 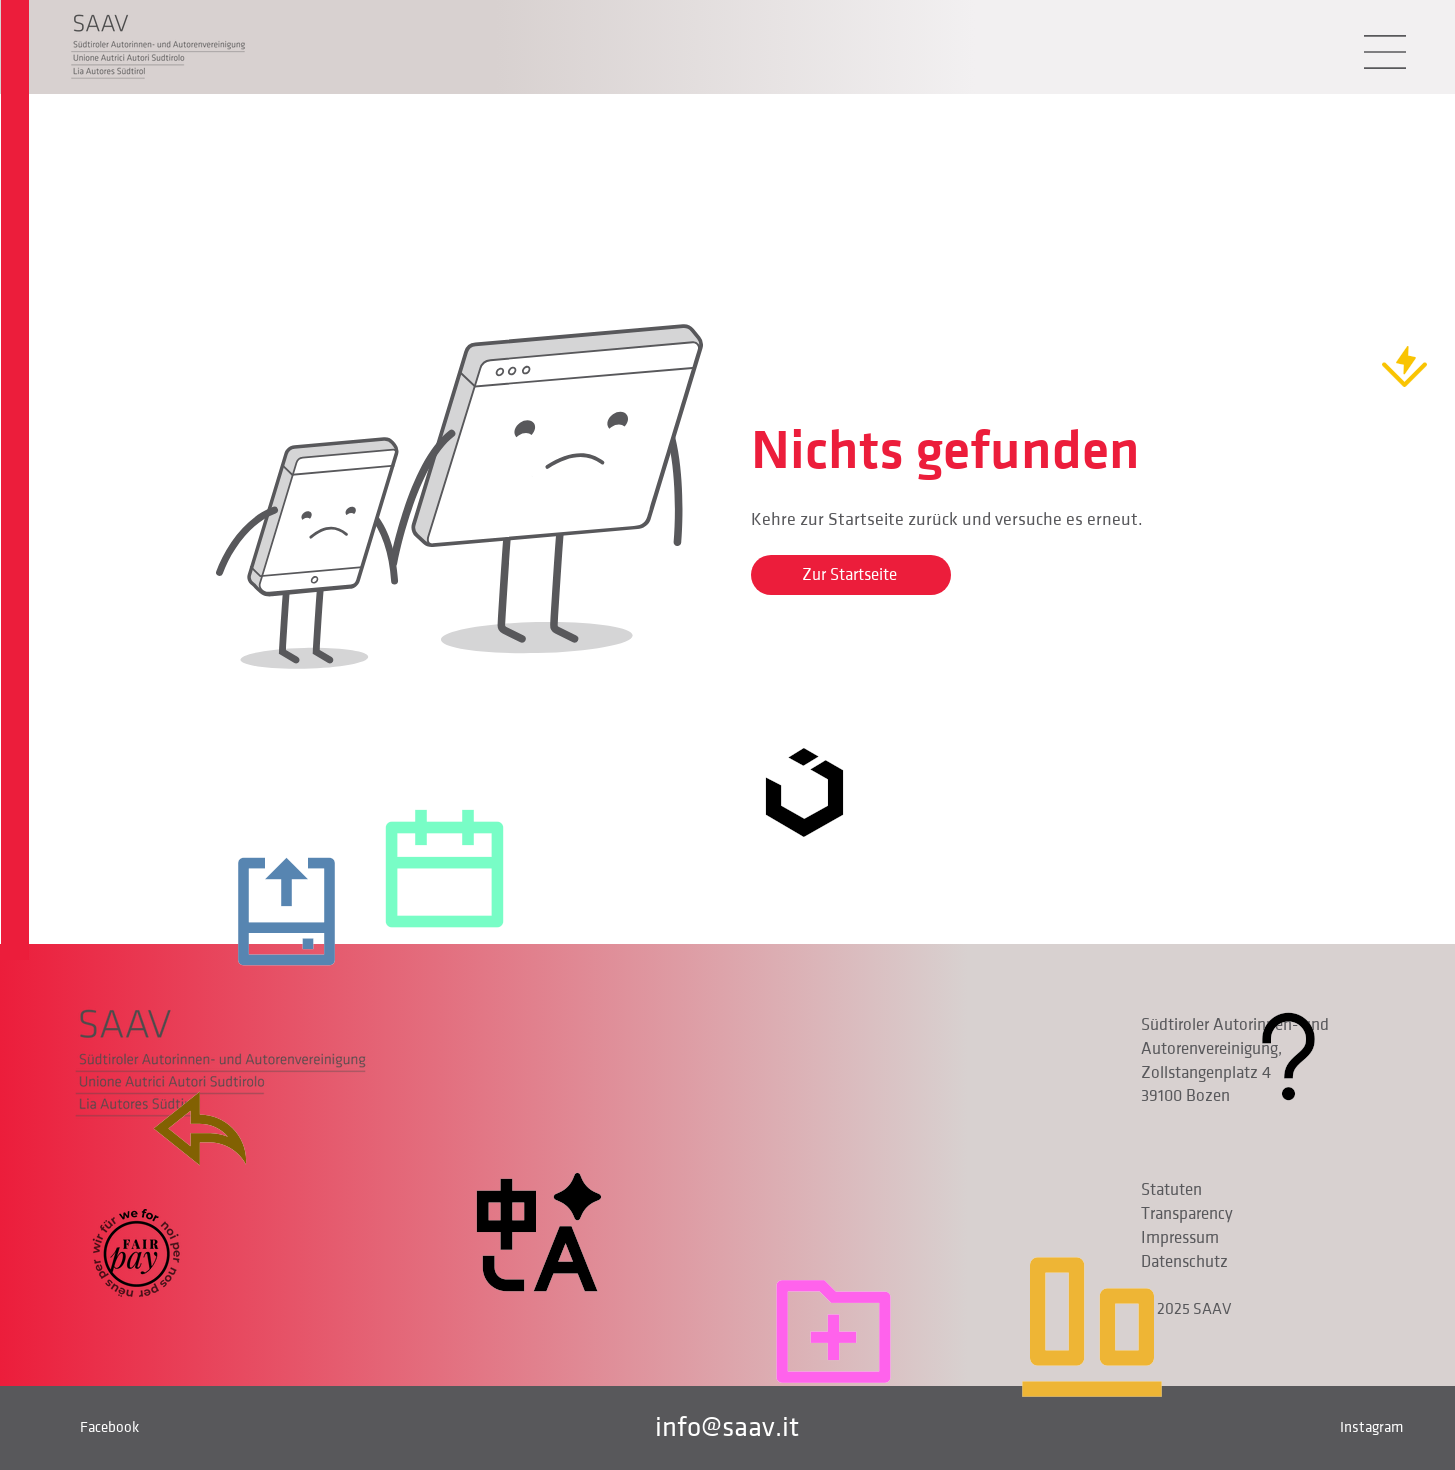 I want to click on view calendar or schedule, so click(x=444, y=874).